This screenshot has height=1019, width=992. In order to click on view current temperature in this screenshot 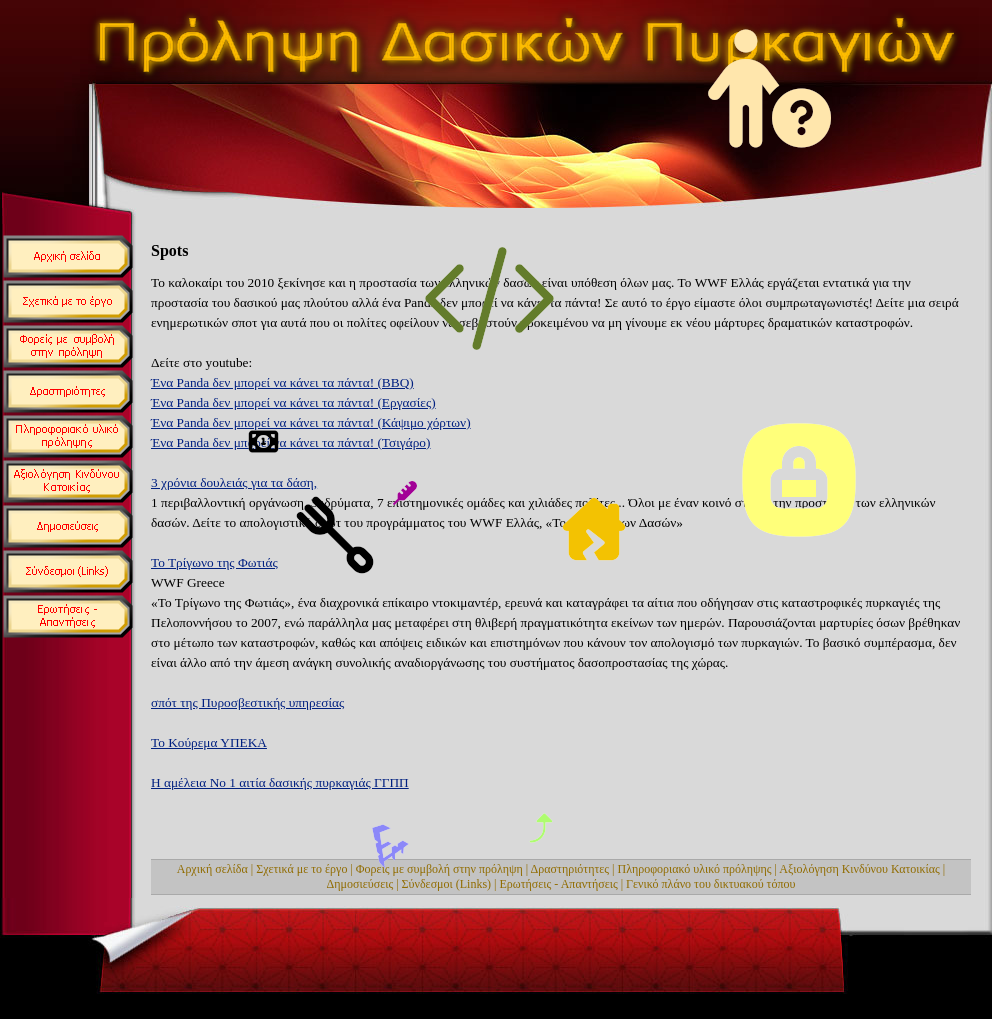, I will do `click(405, 493)`.